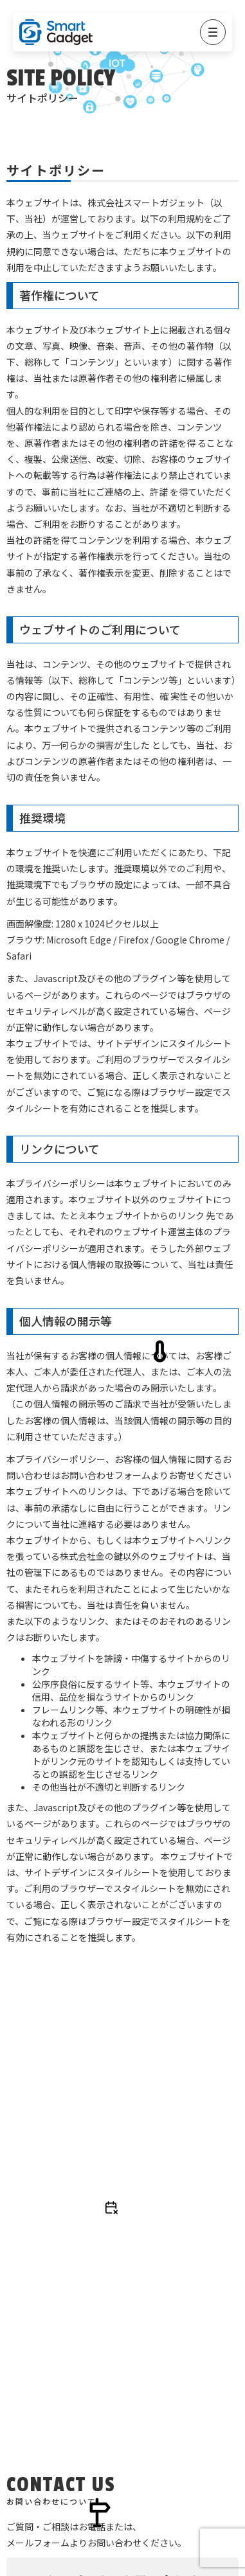 This screenshot has width=245, height=2576. What do you see at coordinates (100, 2512) in the screenshot?
I see `navigate to directions or wayfinding` at bounding box center [100, 2512].